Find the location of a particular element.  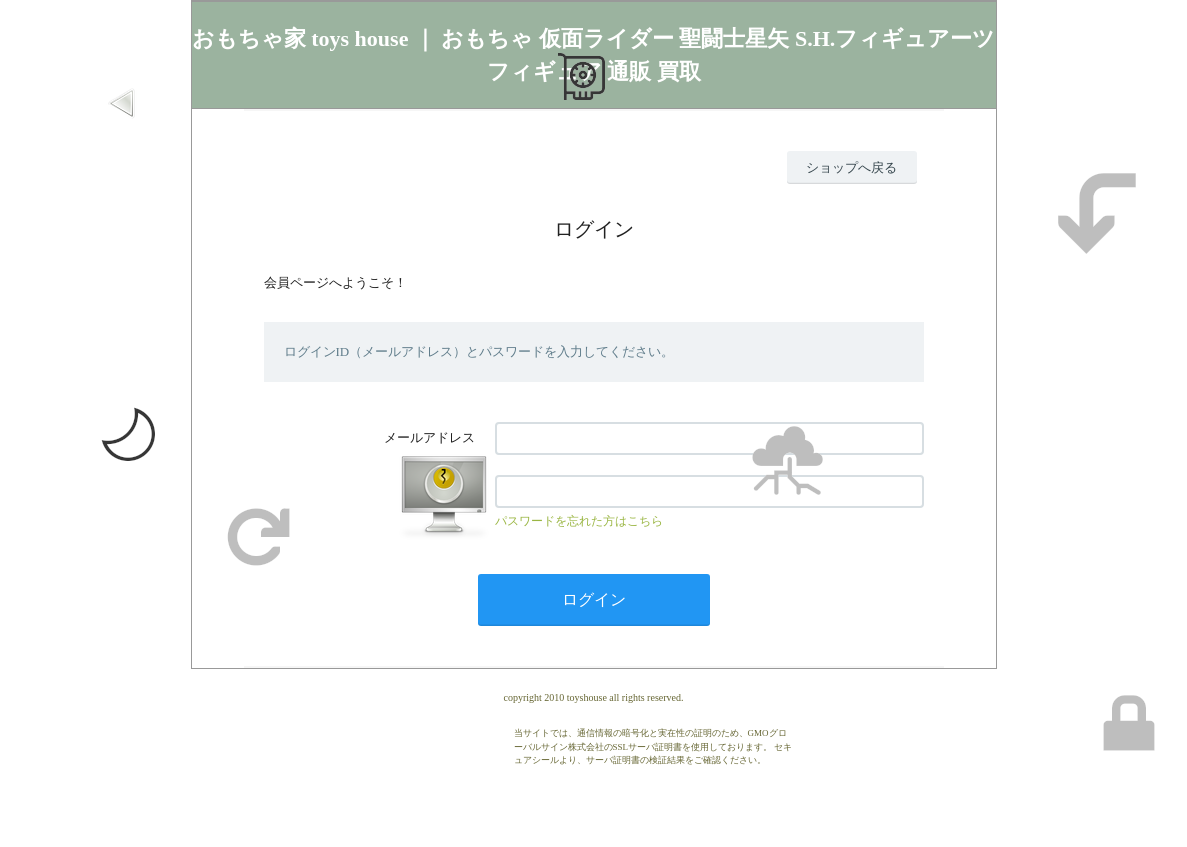

indicates a secure or encrypted wifi network is located at coordinates (1129, 725).